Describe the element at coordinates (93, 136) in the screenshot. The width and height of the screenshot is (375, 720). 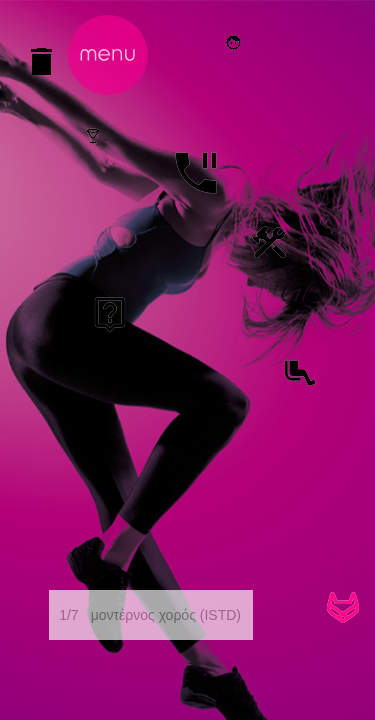
I see `view bar or cocktail menu` at that location.